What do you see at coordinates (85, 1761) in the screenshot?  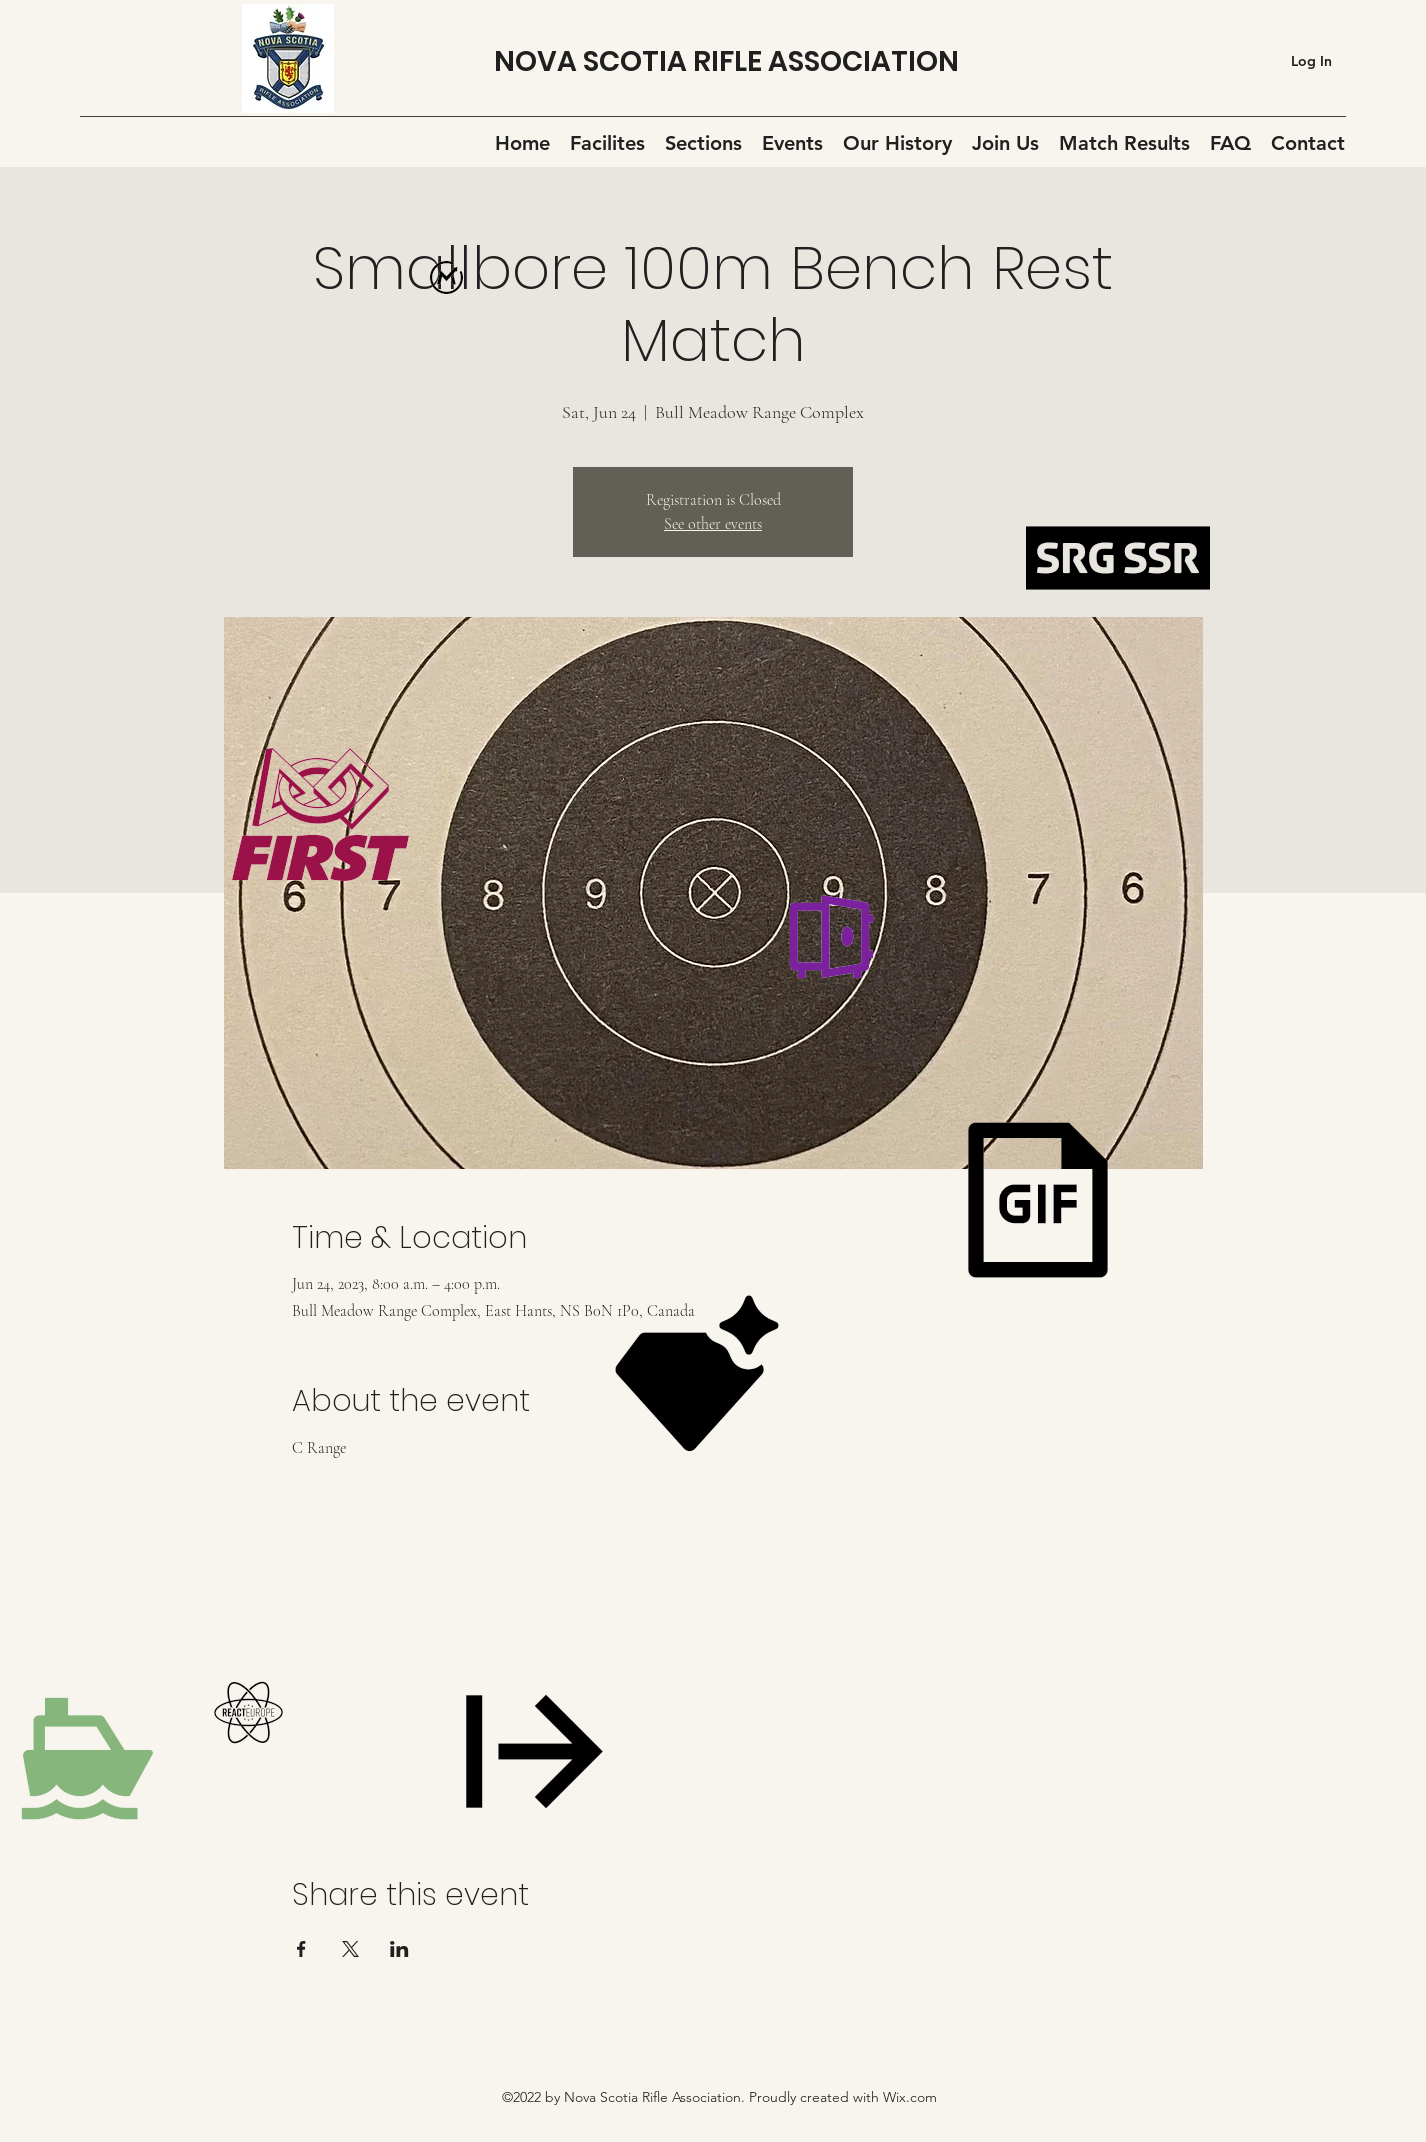 I see `view nearby ports or maritime locations` at bounding box center [85, 1761].